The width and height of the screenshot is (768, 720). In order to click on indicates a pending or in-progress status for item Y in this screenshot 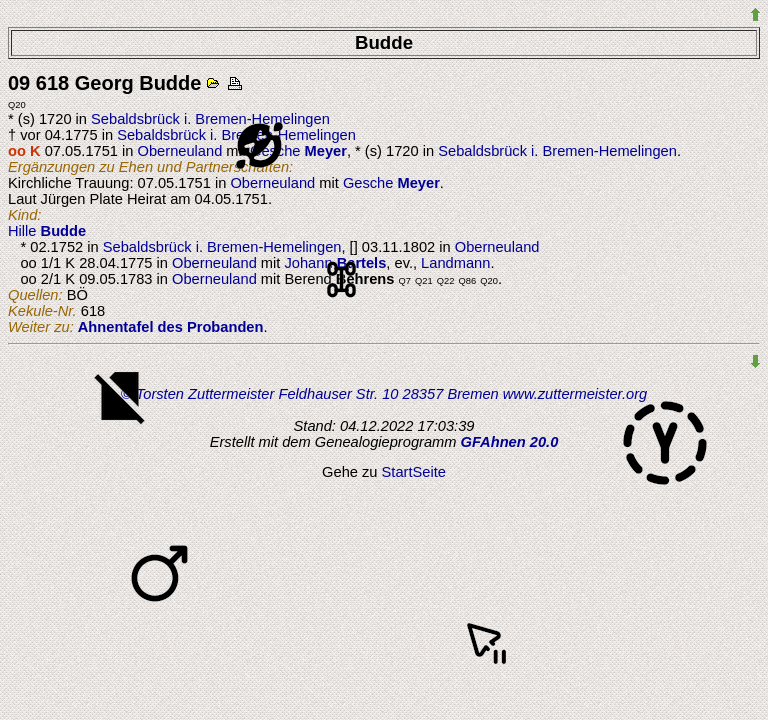, I will do `click(665, 443)`.